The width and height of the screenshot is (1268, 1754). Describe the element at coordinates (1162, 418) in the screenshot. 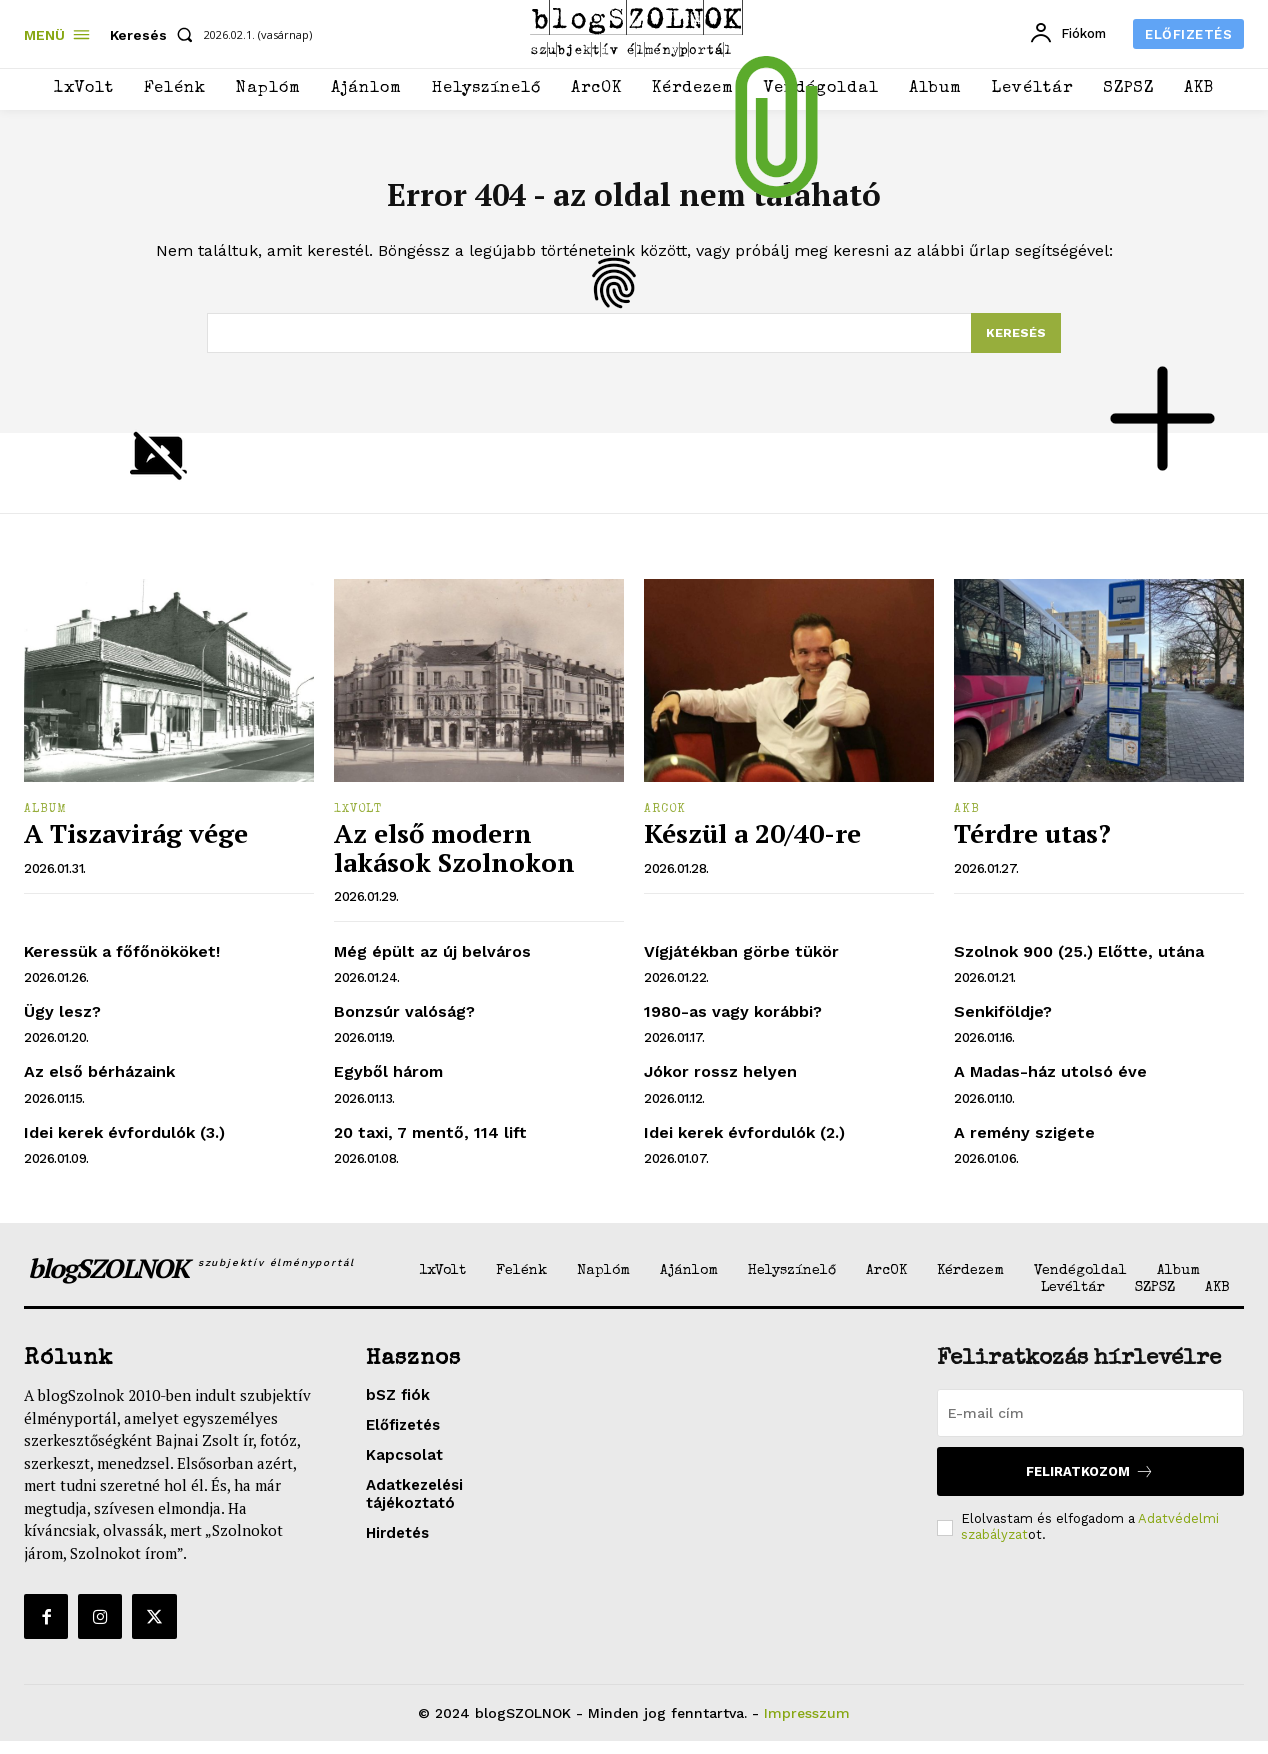

I see `add a new item` at that location.